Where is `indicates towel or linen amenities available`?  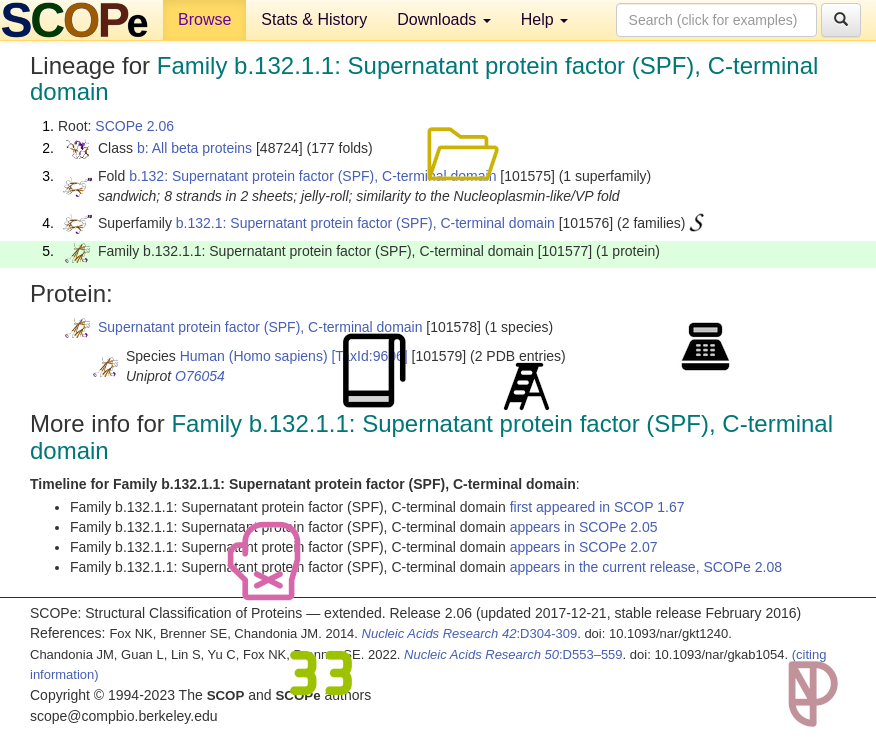 indicates towel or linen amenities available is located at coordinates (371, 370).